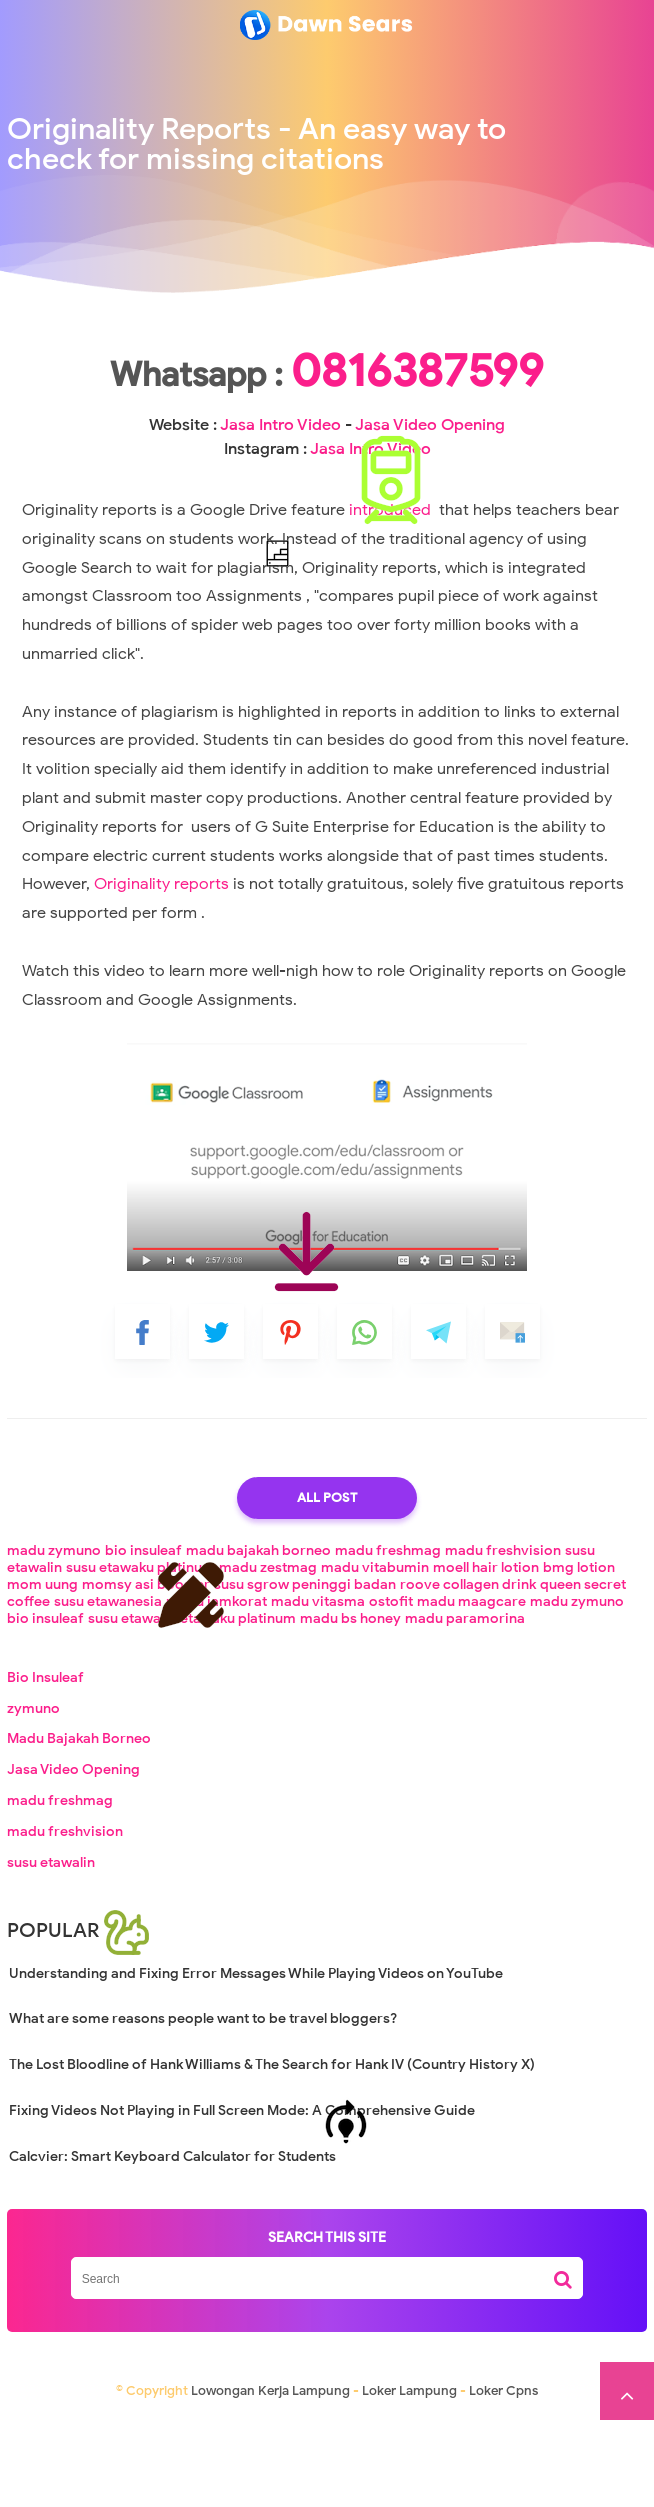 This screenshot has width=654, height=2507. Describe the element at coordinates (191, 1595) in the screenshot. I see `access design or editing tools` at that location.